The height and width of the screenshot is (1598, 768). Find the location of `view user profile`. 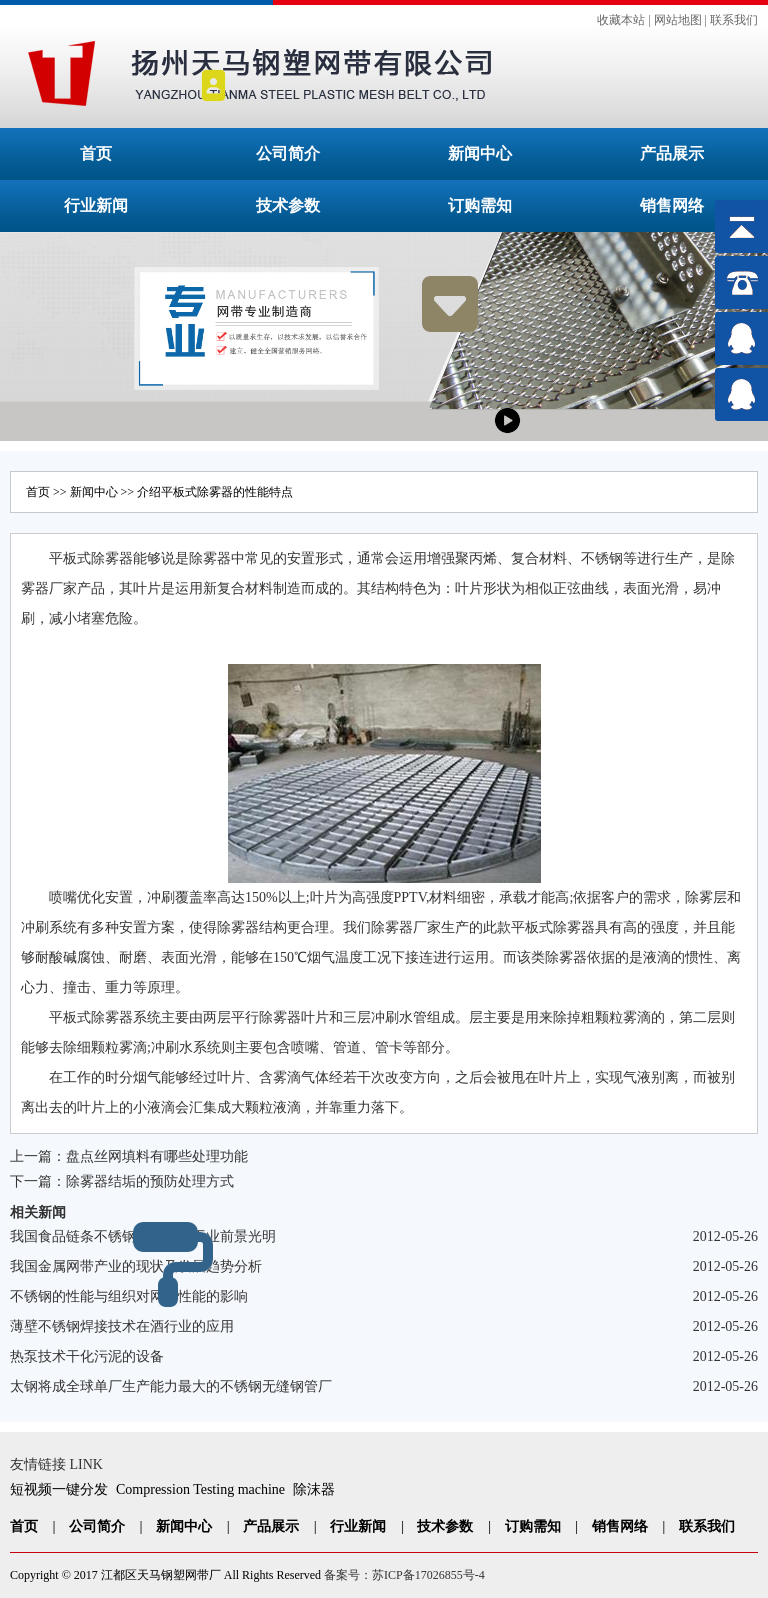

view user profile is located at coordinates (213, 85).